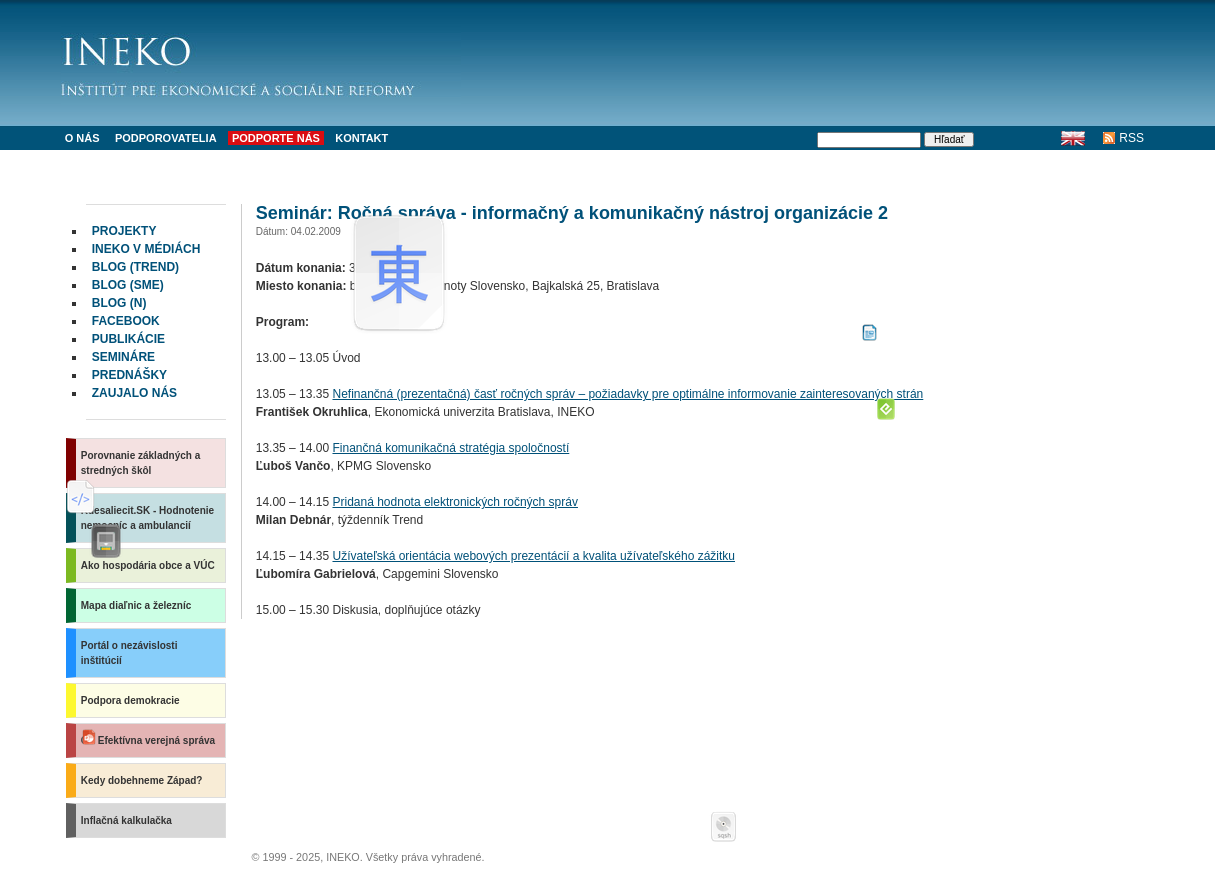 Image resolution: width=1215 pixels, height=884 pixels. What do you see at coordinates (106, 541) in the screenshot?
I see `indicates a ROM file type` at bounding box center [106, 541].